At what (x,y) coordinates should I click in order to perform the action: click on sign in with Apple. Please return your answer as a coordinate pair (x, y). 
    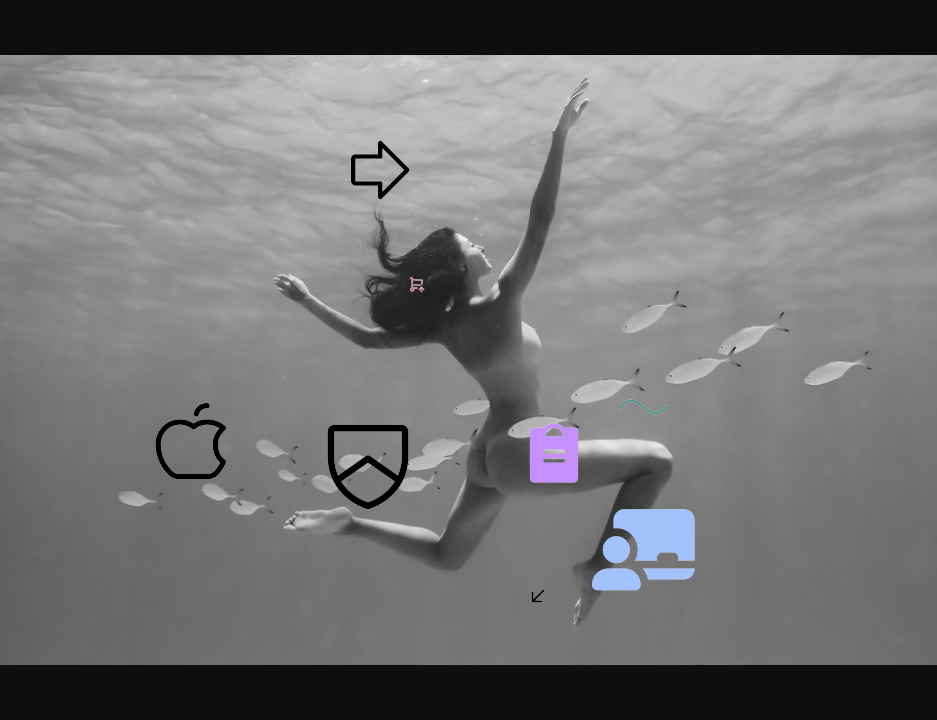
    Looking at the image, I should click on (193, 446).